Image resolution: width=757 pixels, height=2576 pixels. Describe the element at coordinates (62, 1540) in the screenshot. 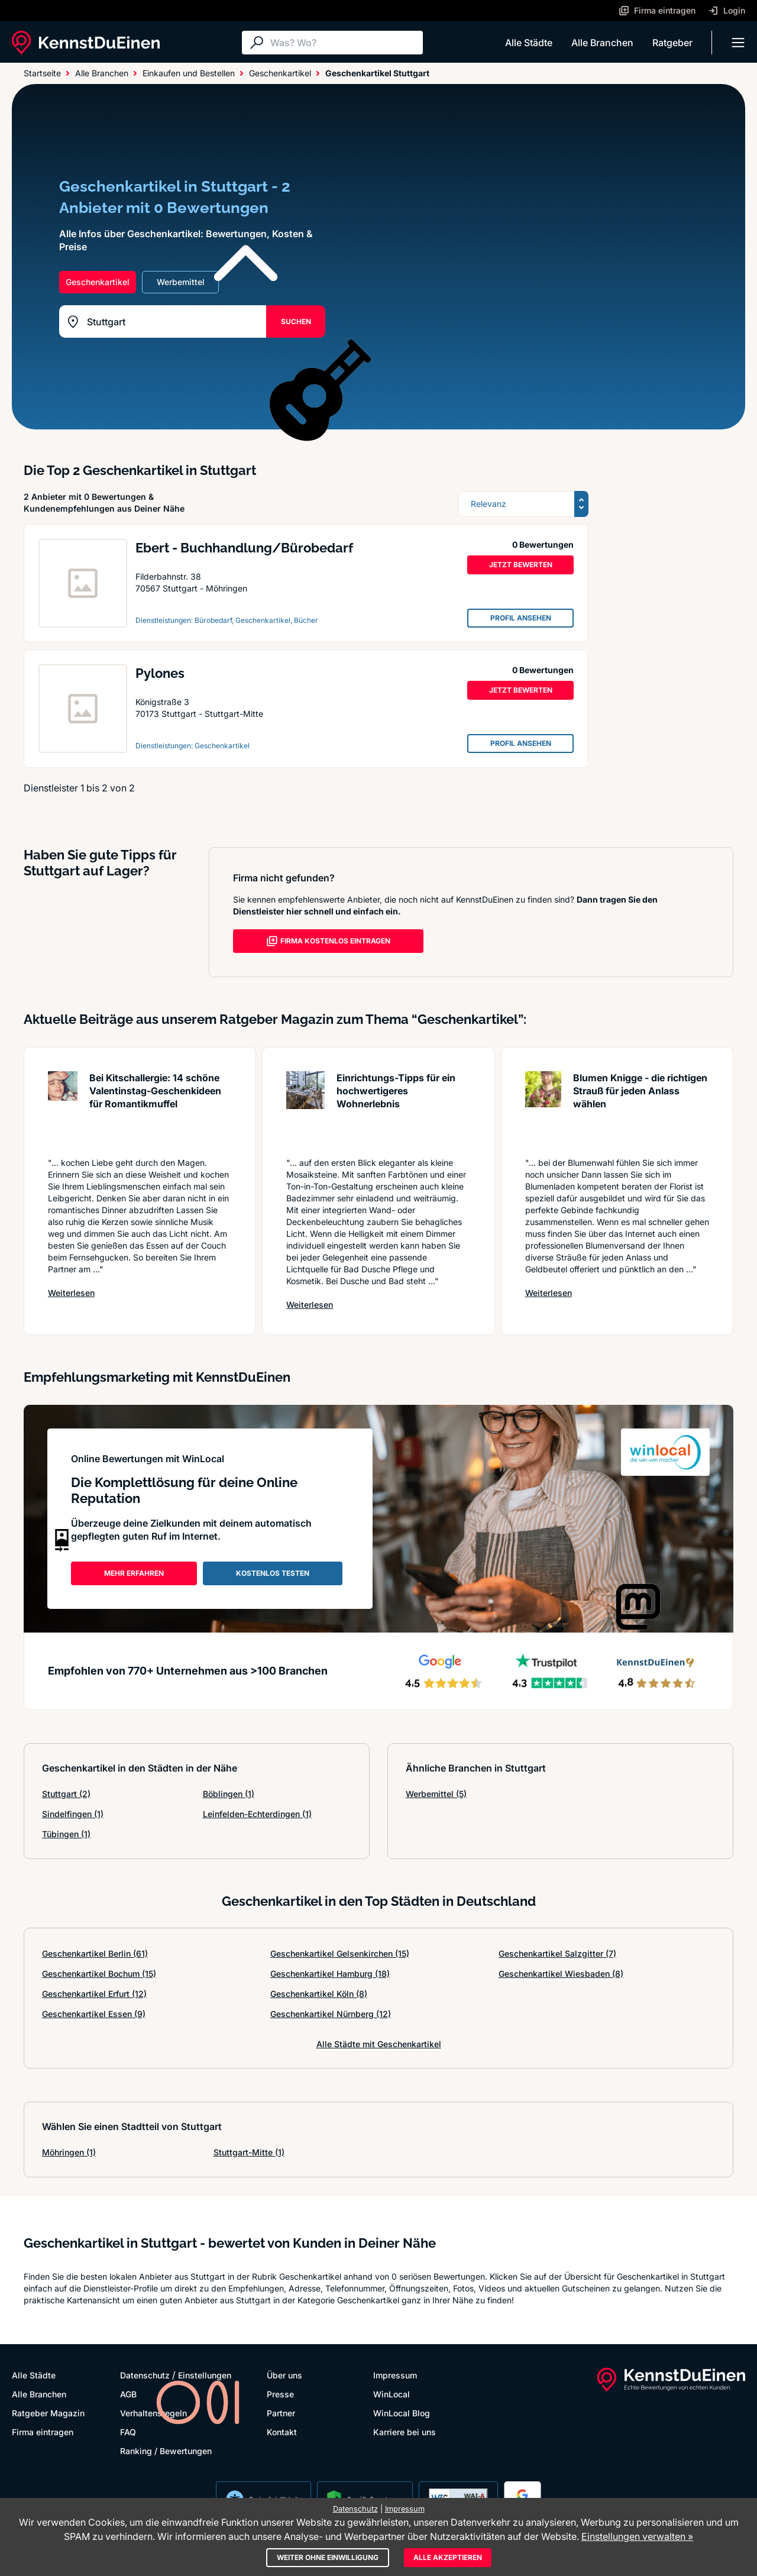

I see `switch to front-facing camera` at that location.